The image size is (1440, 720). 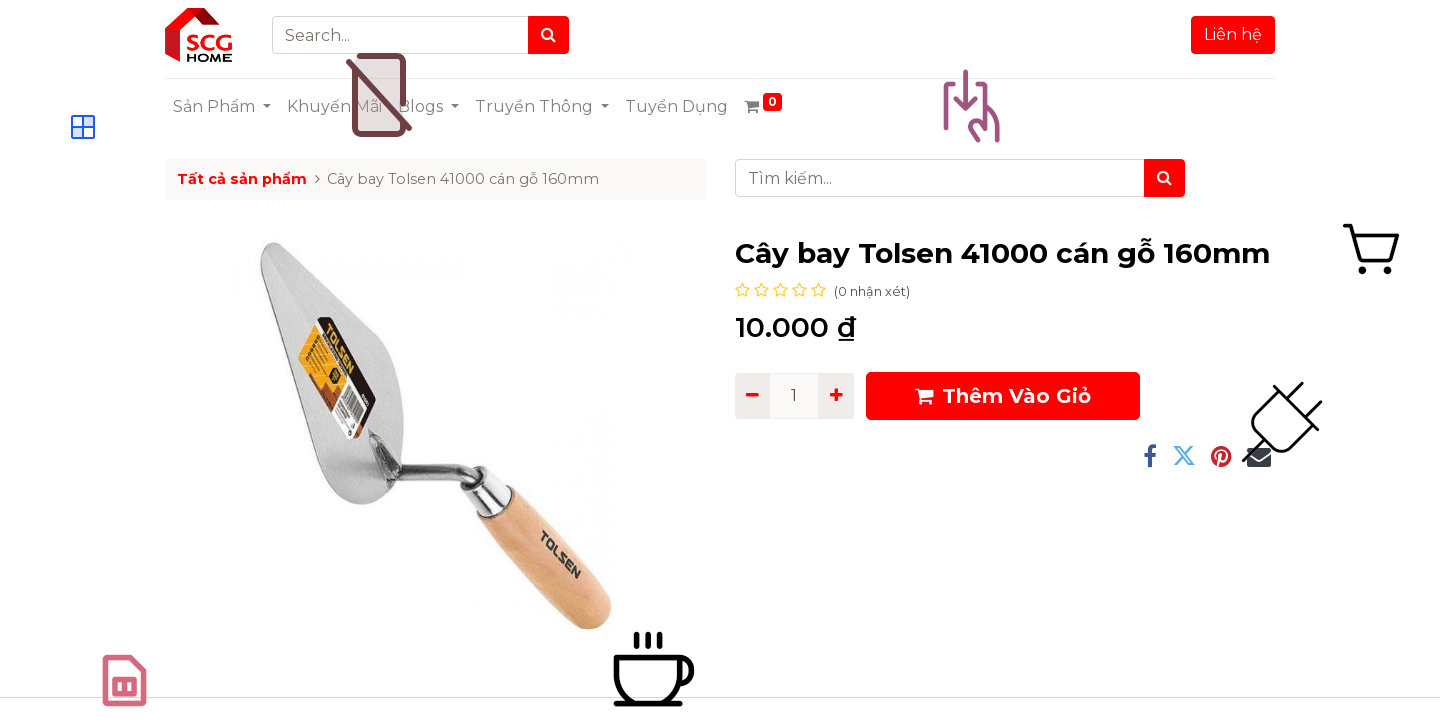 I want to click on view your shopping cart, so click(x=1372, y=249).